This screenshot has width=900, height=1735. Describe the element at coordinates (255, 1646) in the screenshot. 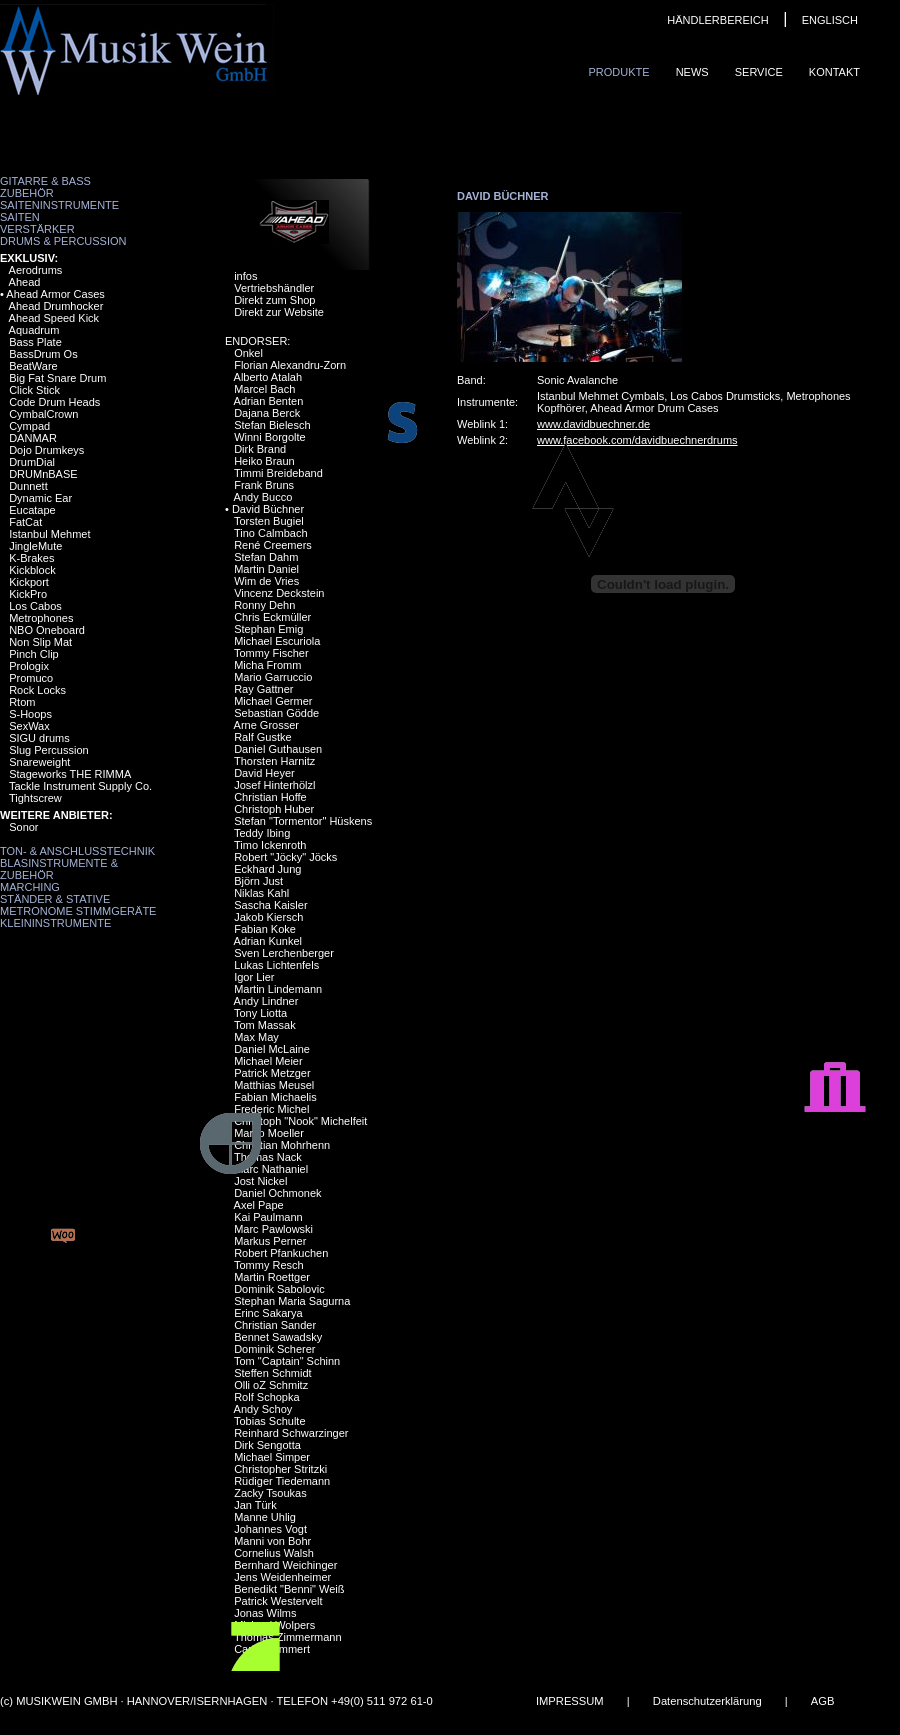

I see `ProSieben German TV channel logo` at that location.